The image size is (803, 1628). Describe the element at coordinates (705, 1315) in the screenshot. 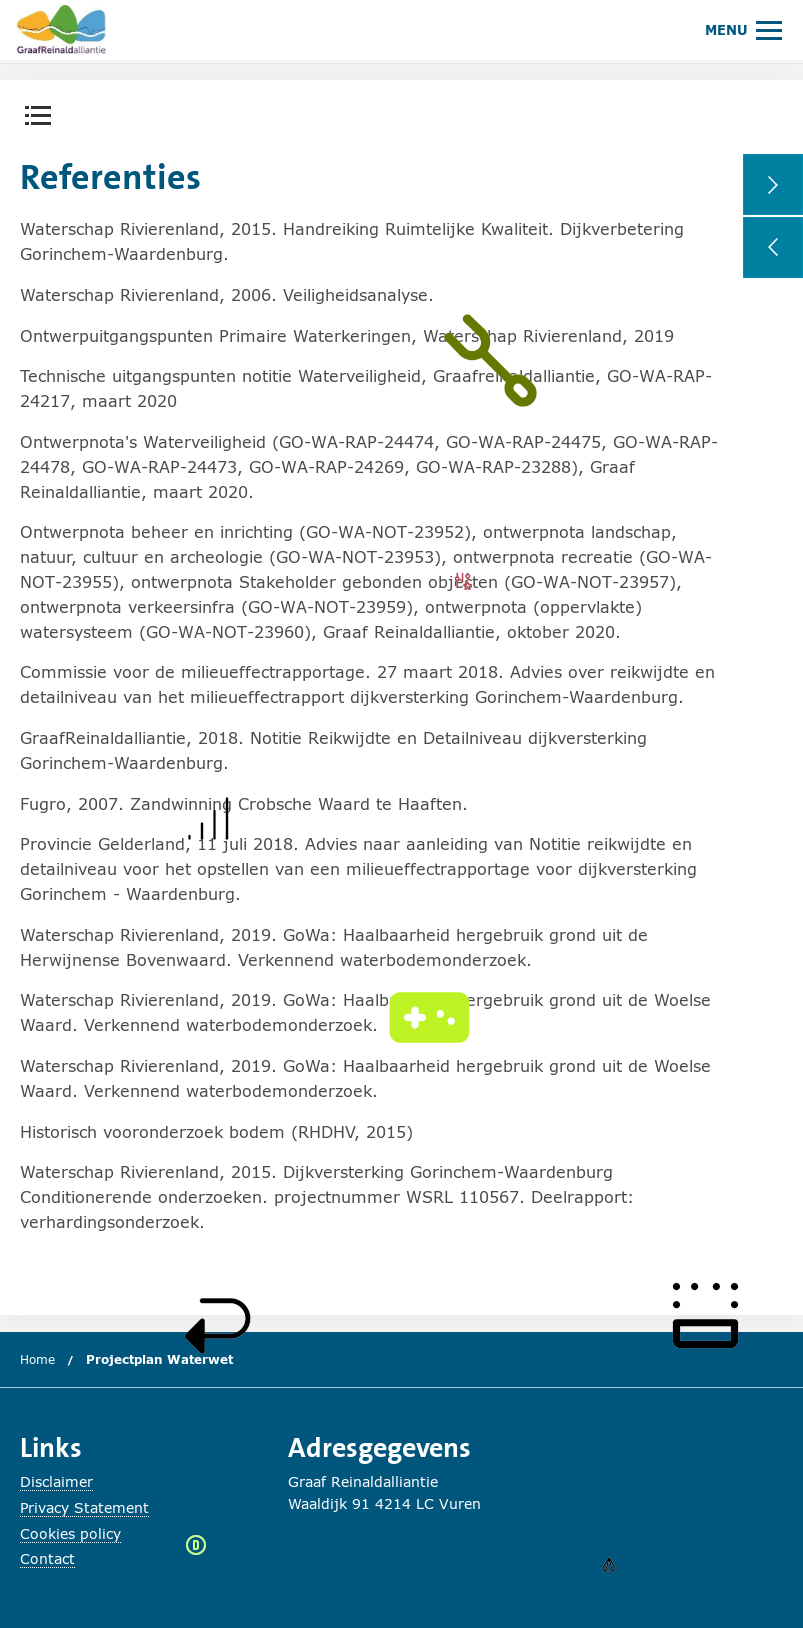

I see `align content to bottom of container` at that location.